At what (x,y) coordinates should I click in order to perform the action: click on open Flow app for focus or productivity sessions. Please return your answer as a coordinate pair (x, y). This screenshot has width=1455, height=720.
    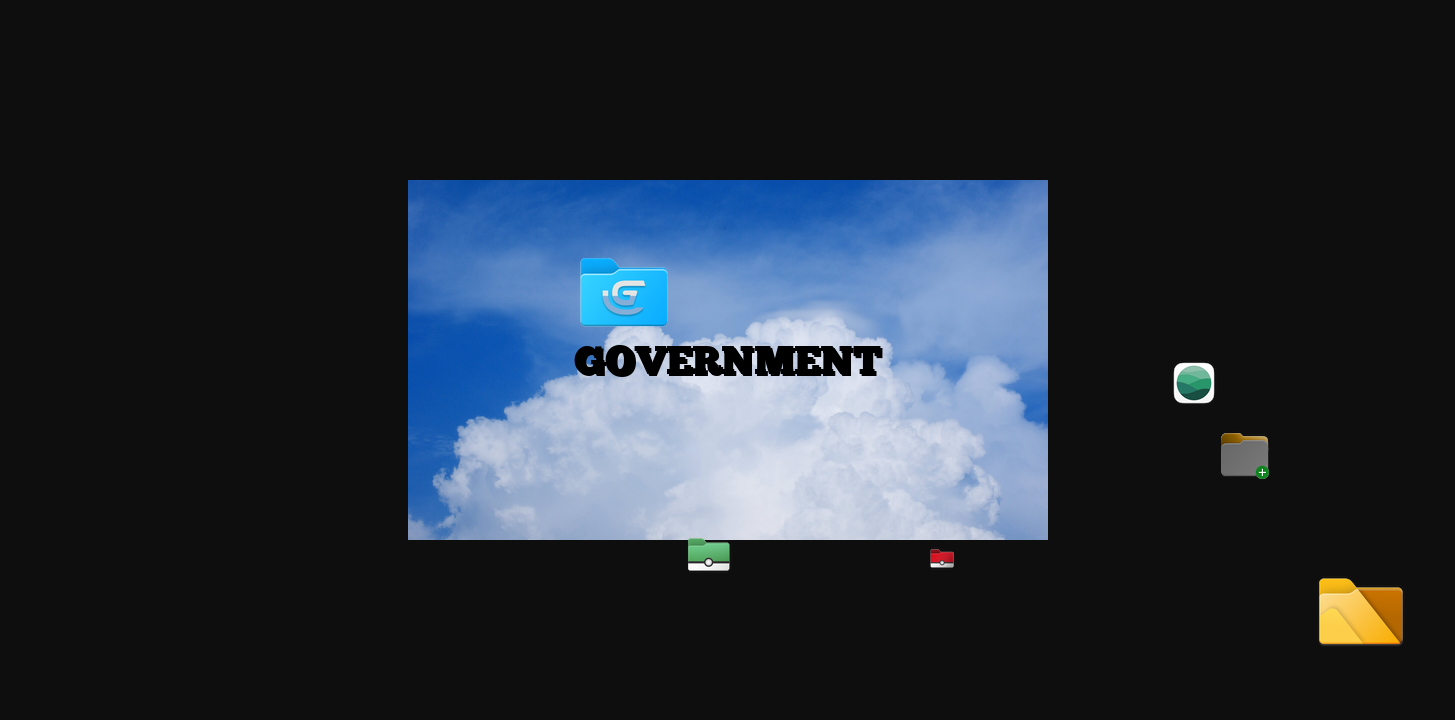
    Looking at the image, I should click on (1194, 383).